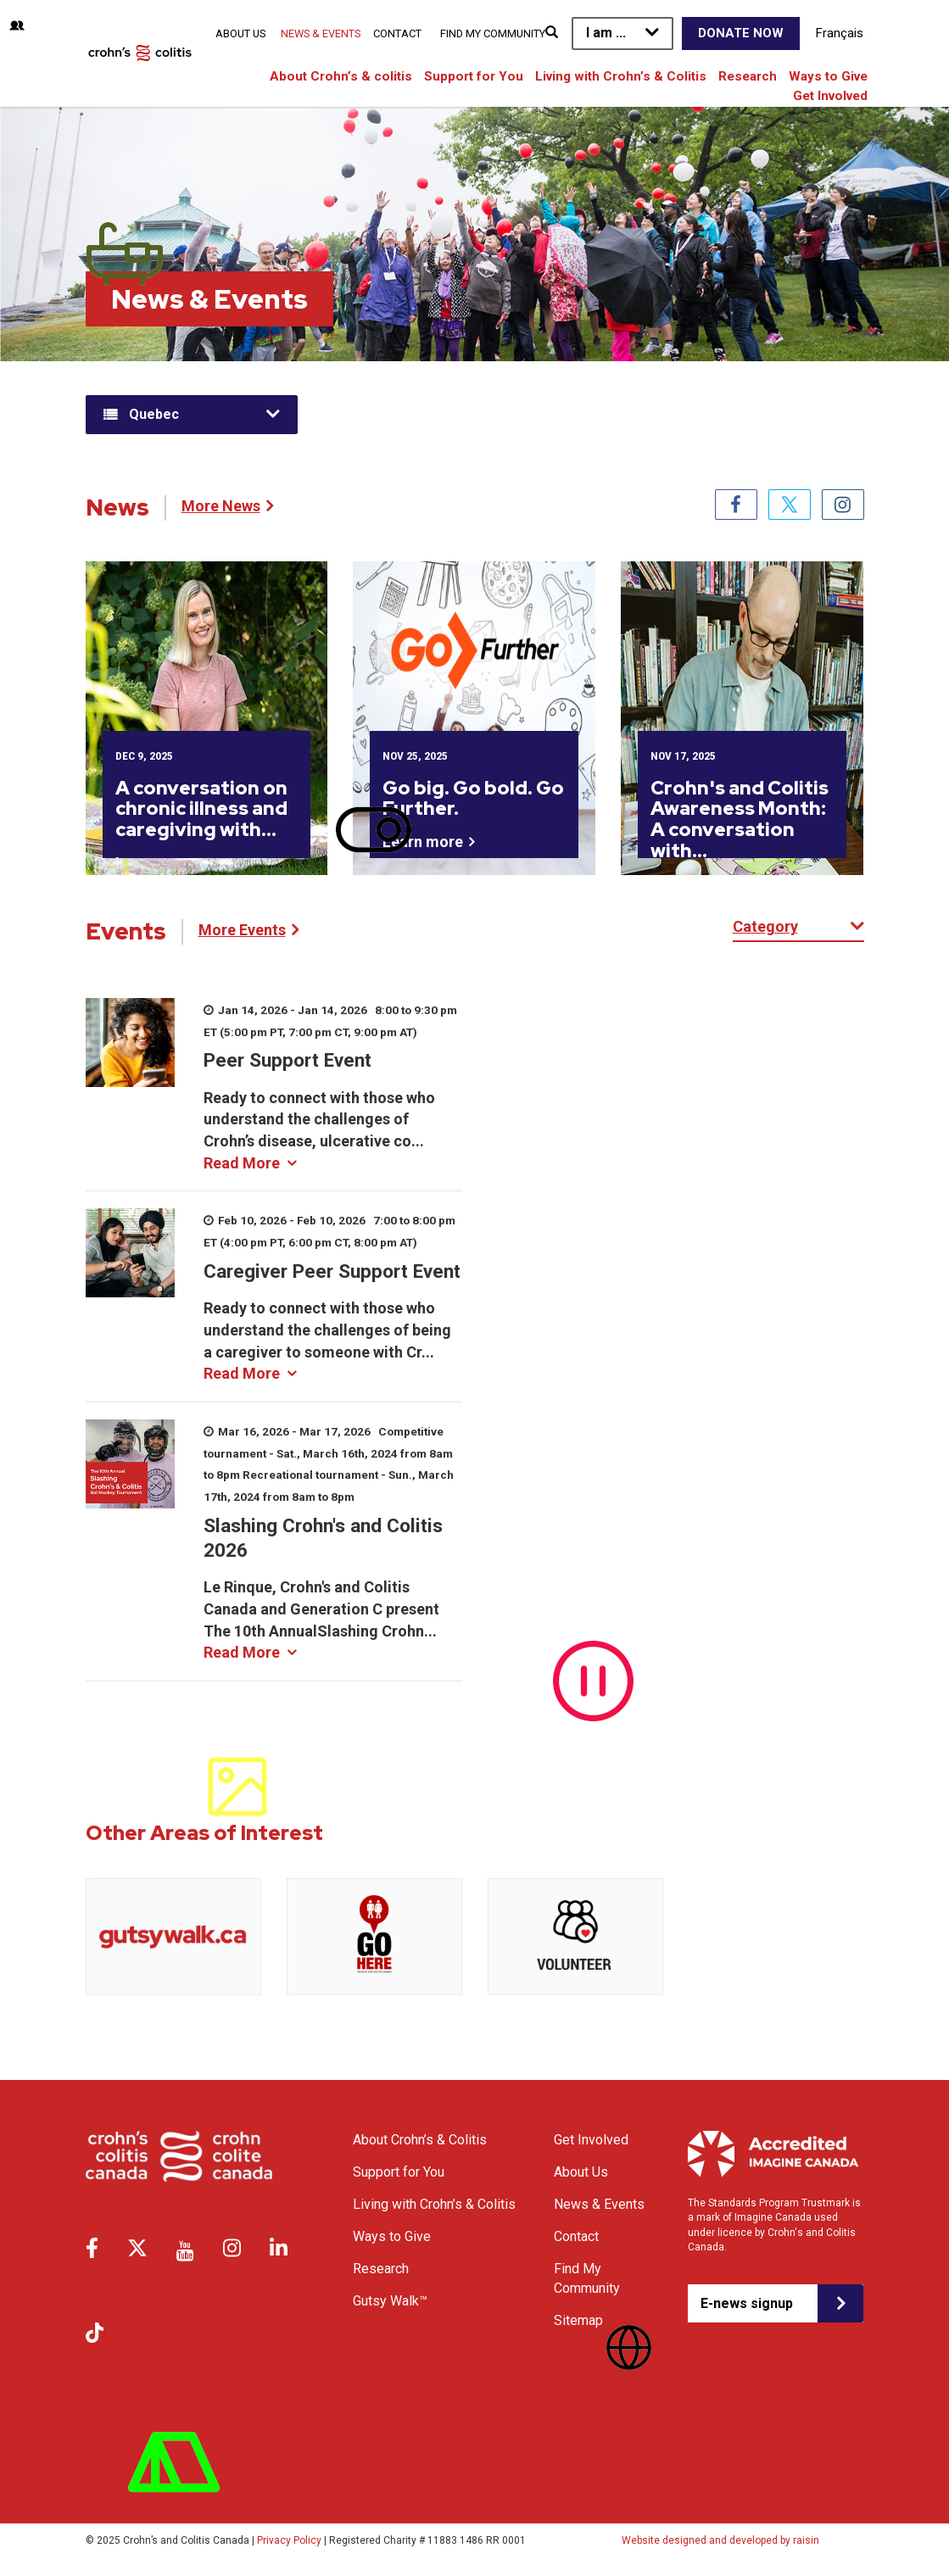 The width and height of the screenshot is (949, 2576). Describe the element at coordinates (628, 2347) in the screenshot. I see `access website or browse the web` at that location.